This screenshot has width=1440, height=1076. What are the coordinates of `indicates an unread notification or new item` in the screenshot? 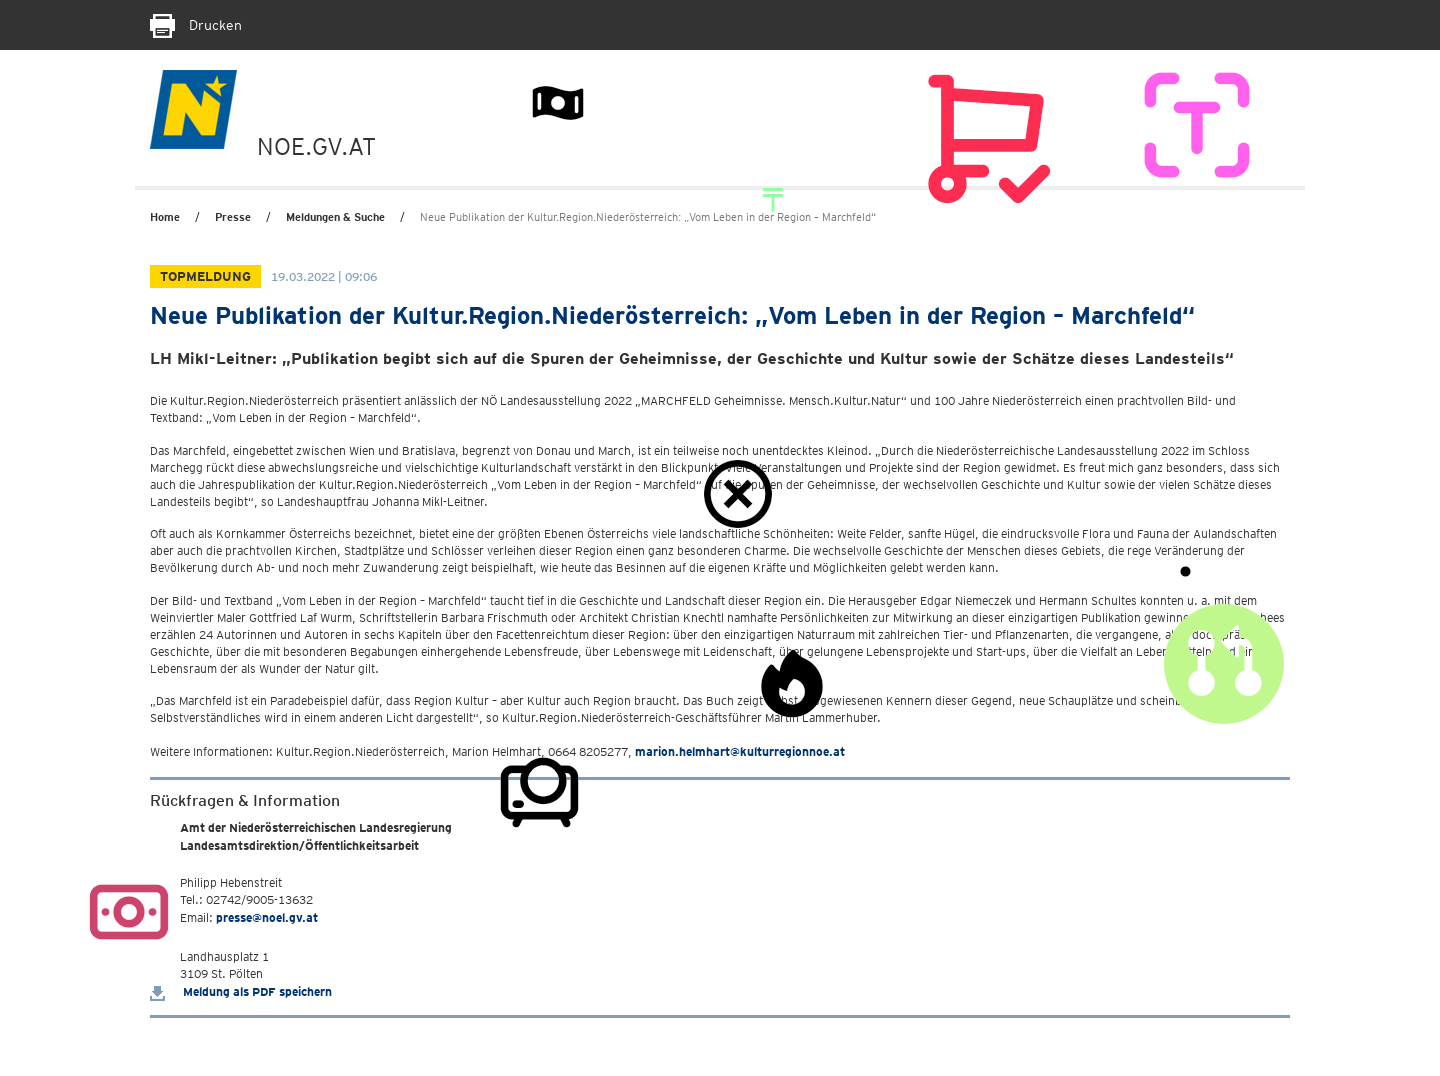 It's located at (1185, 571).